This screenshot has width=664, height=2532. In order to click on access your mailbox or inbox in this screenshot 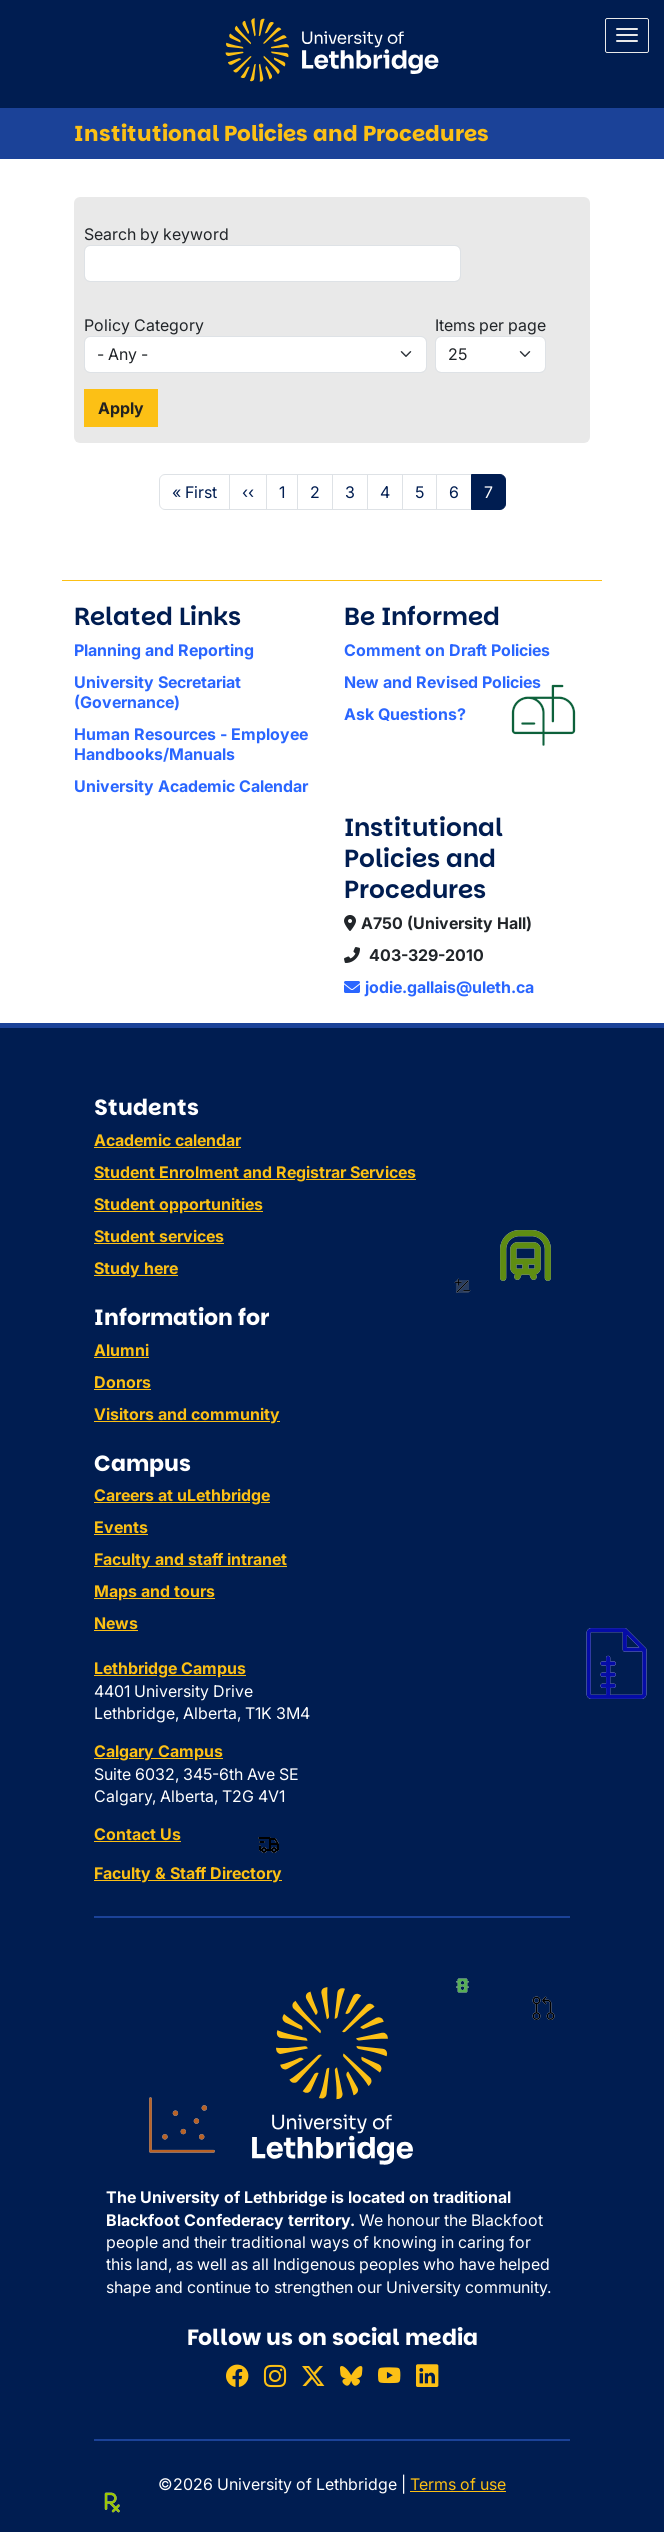, I will do `click(543, 716)`.